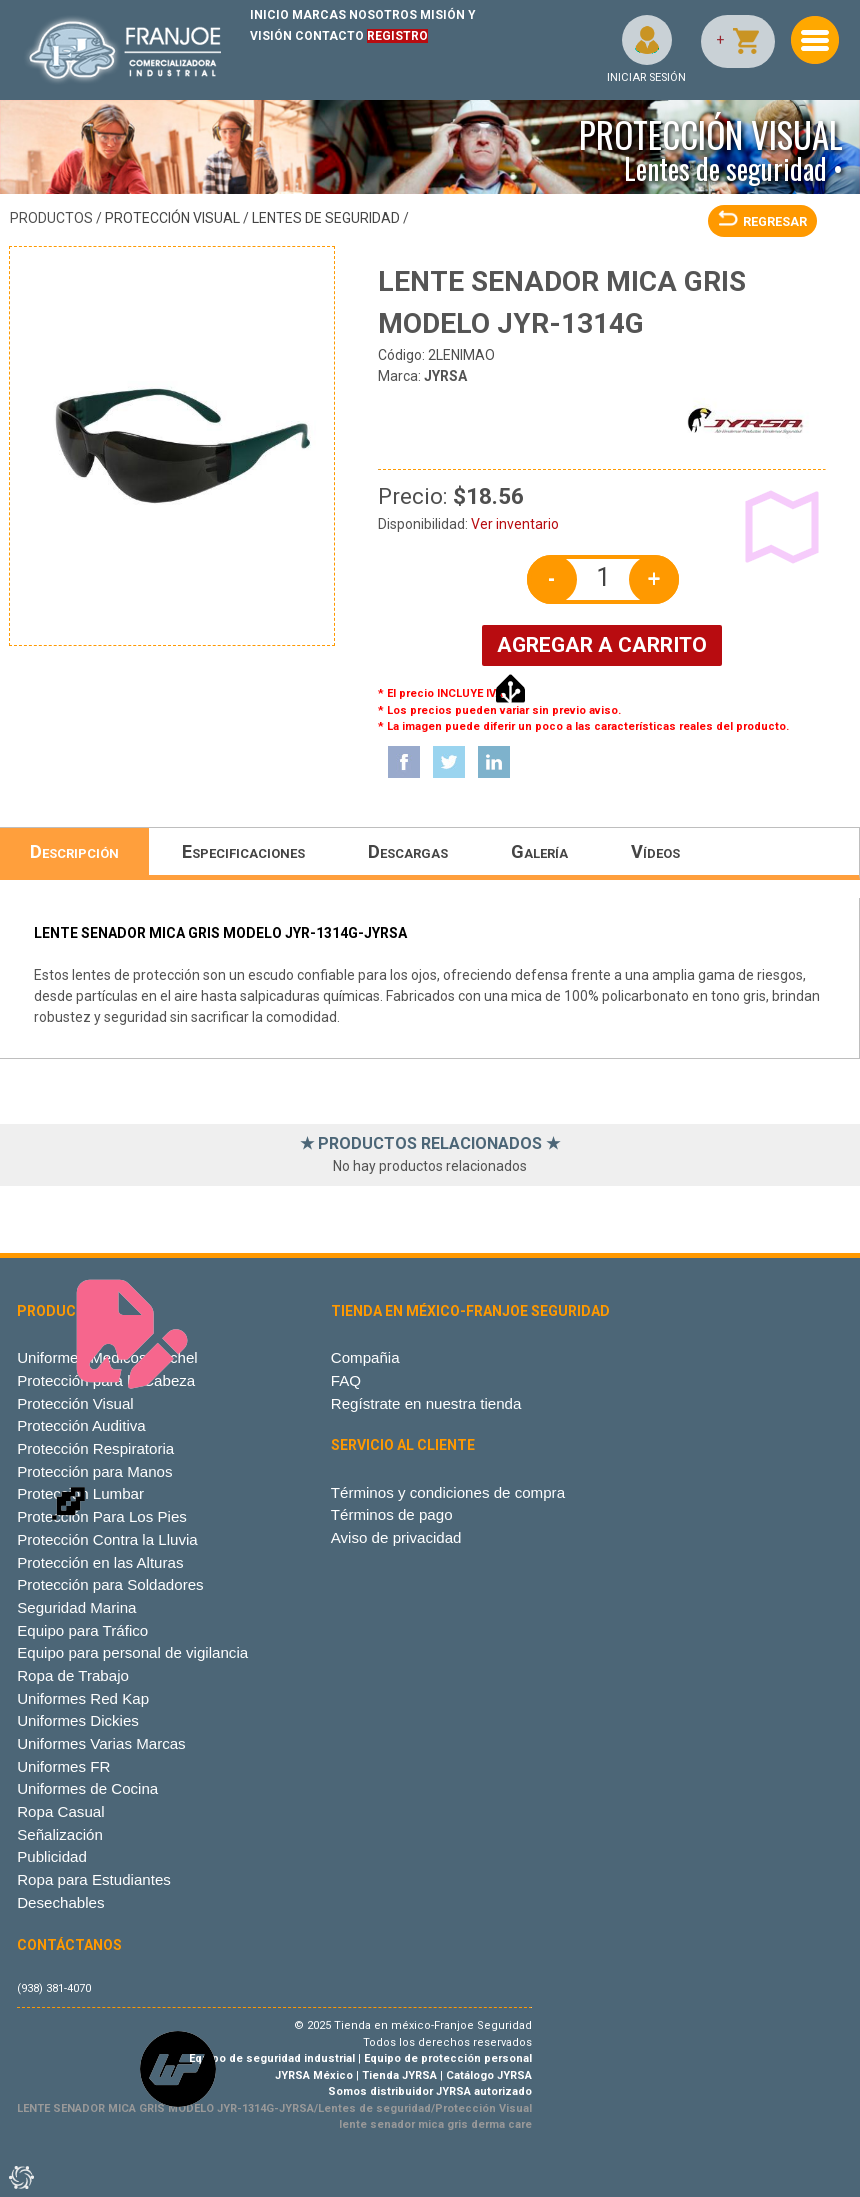  I want to click on open Home Assistant app, so click(510, 688).